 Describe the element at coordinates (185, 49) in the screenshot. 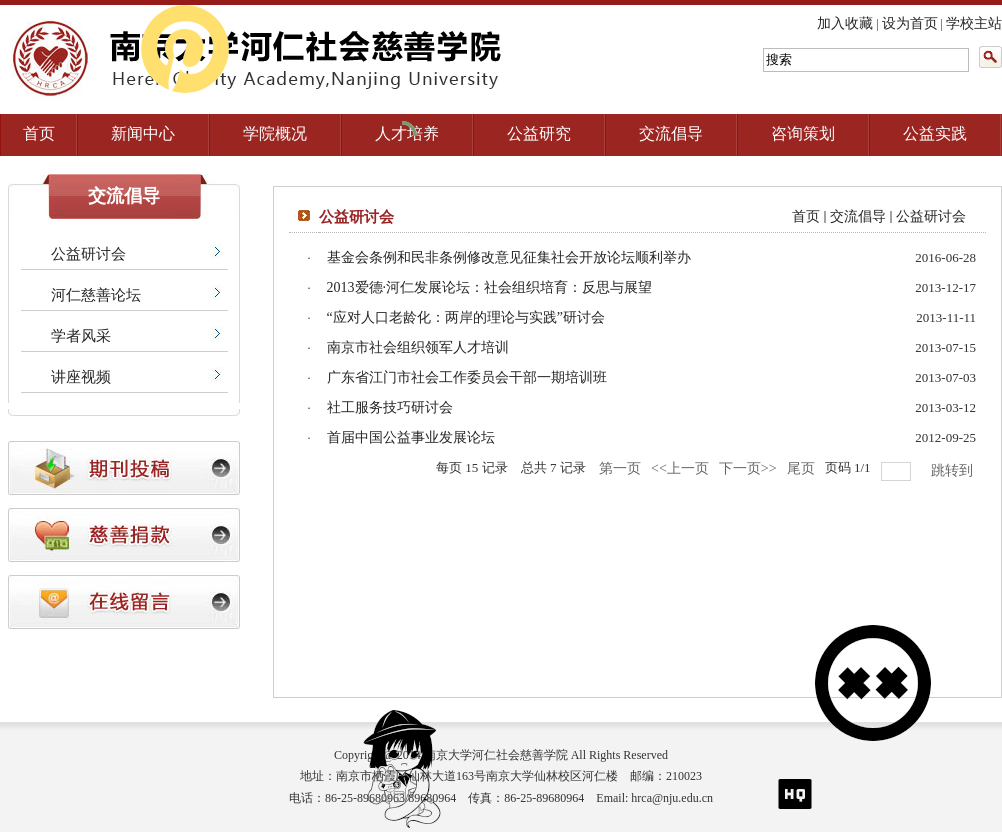

I see `open Pinterest app` at that location.